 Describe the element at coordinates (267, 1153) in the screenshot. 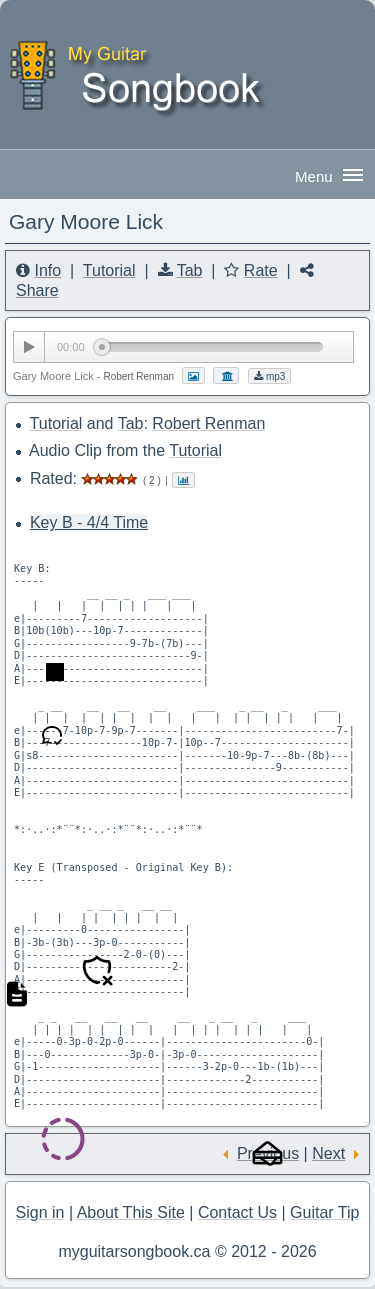

I see `access food or restaurant options` at that location.